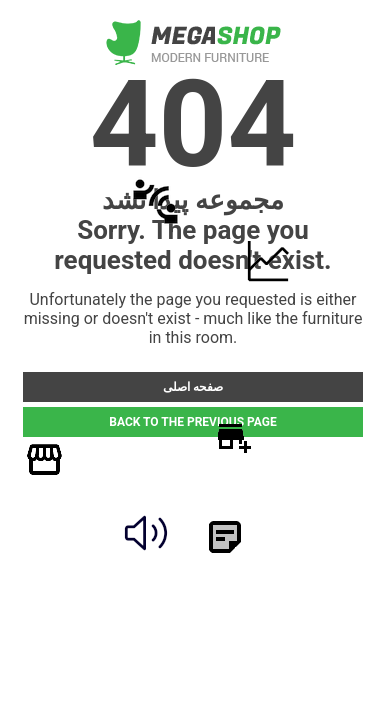  Describe the element at coordinates (155, 201) in the screenshot. I see `connect with others remotely or wirelessly` at that location.